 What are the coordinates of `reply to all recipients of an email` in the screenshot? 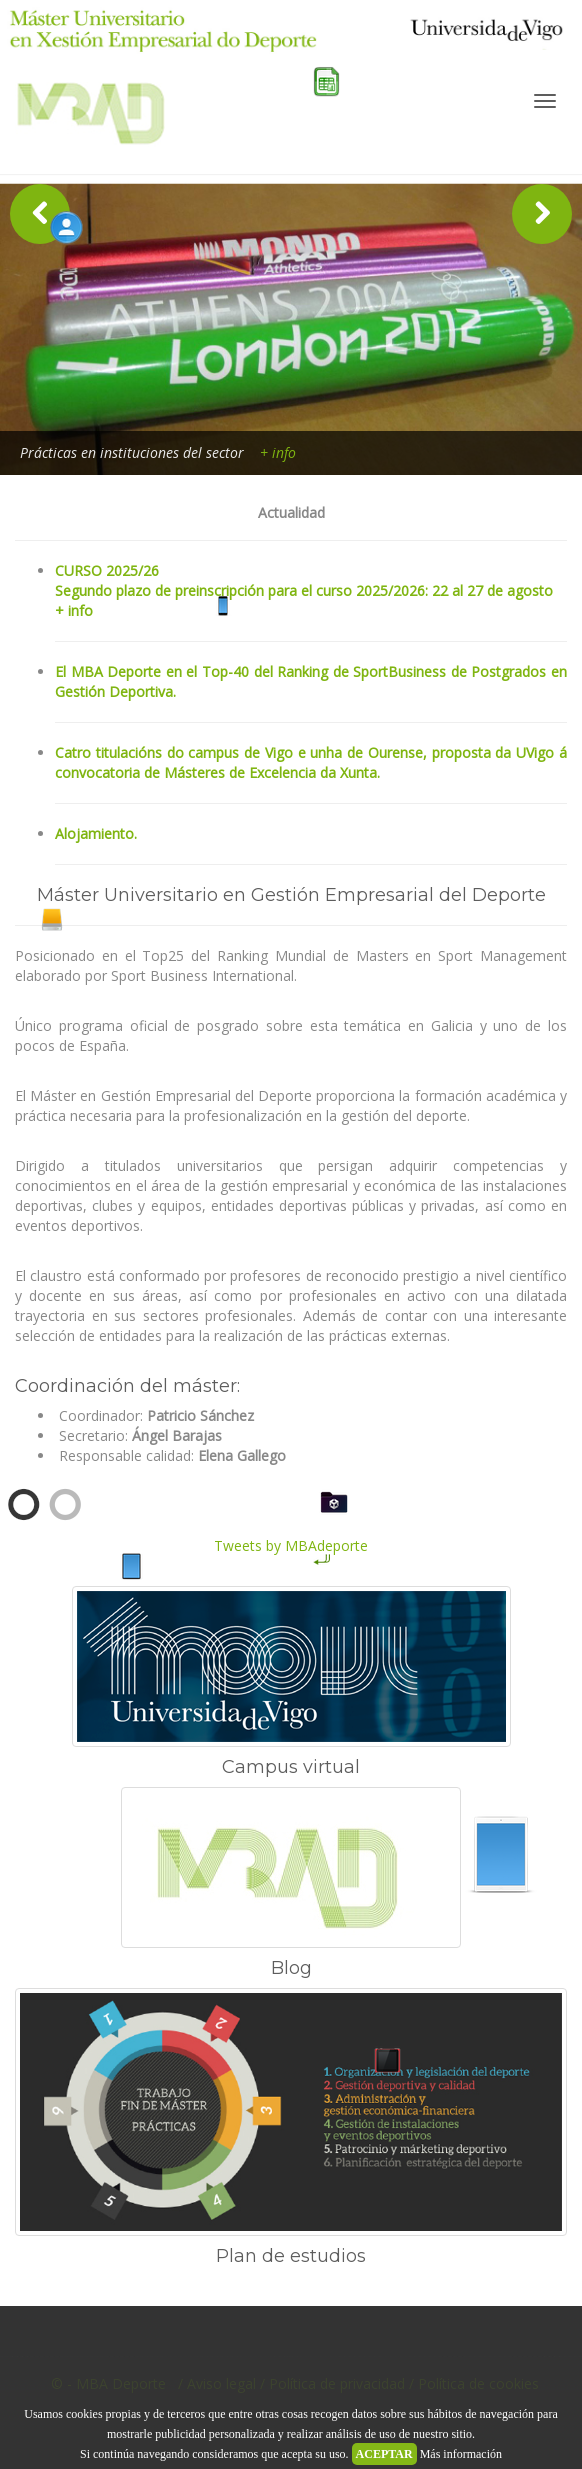 It's located at (321, 1558).